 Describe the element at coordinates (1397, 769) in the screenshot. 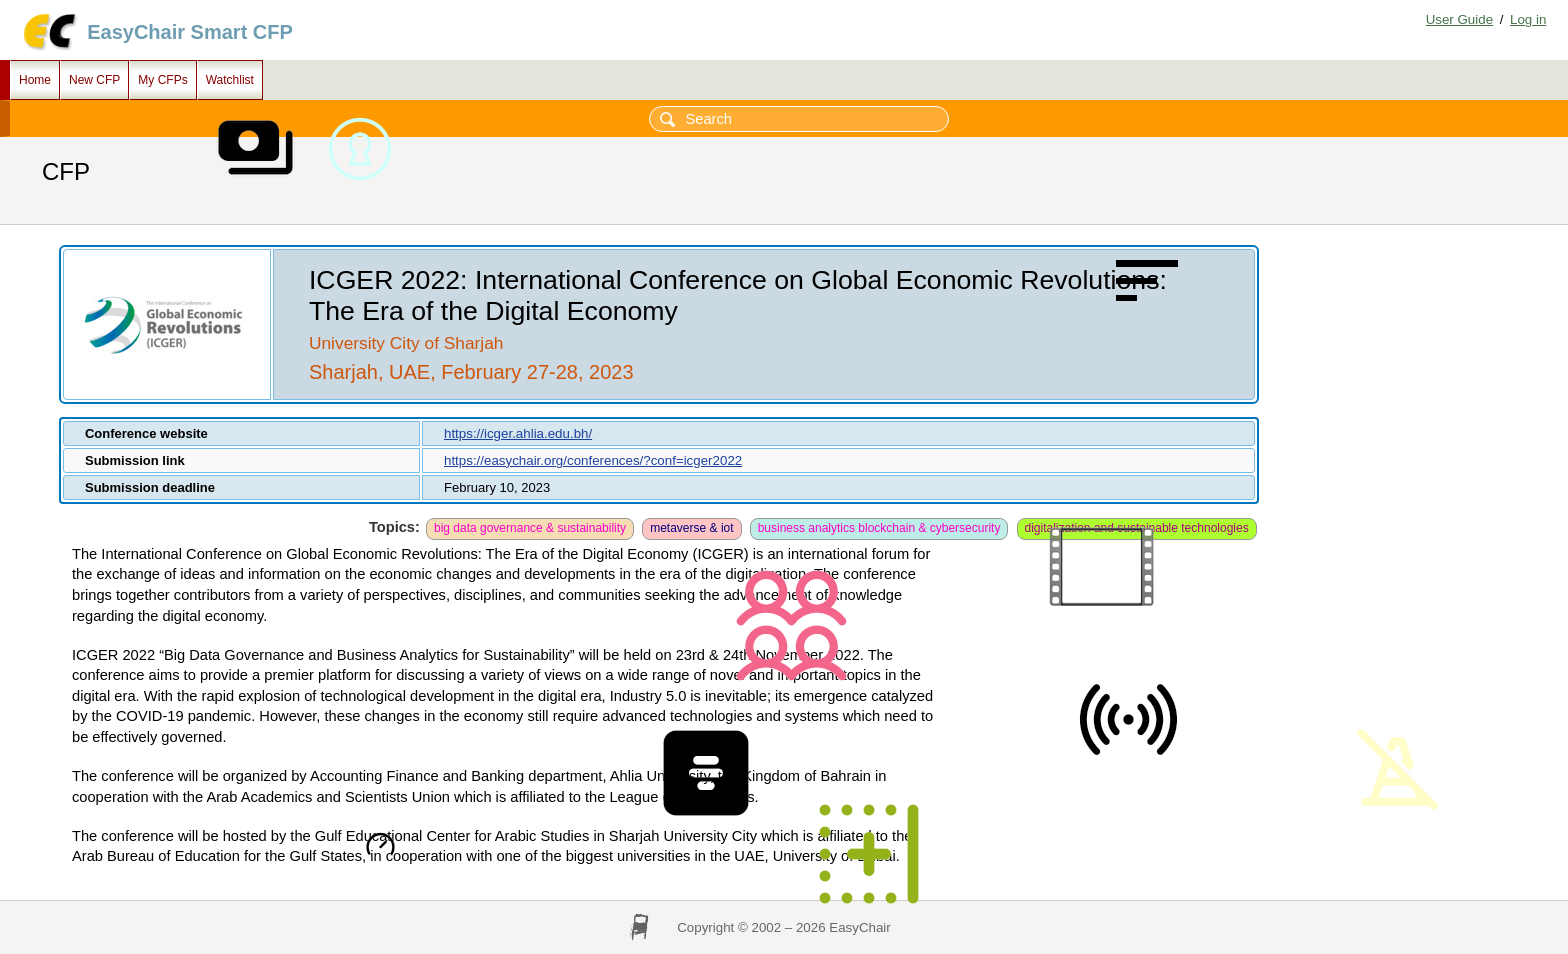

I see `disable construction or roadwork warnings` at that location.